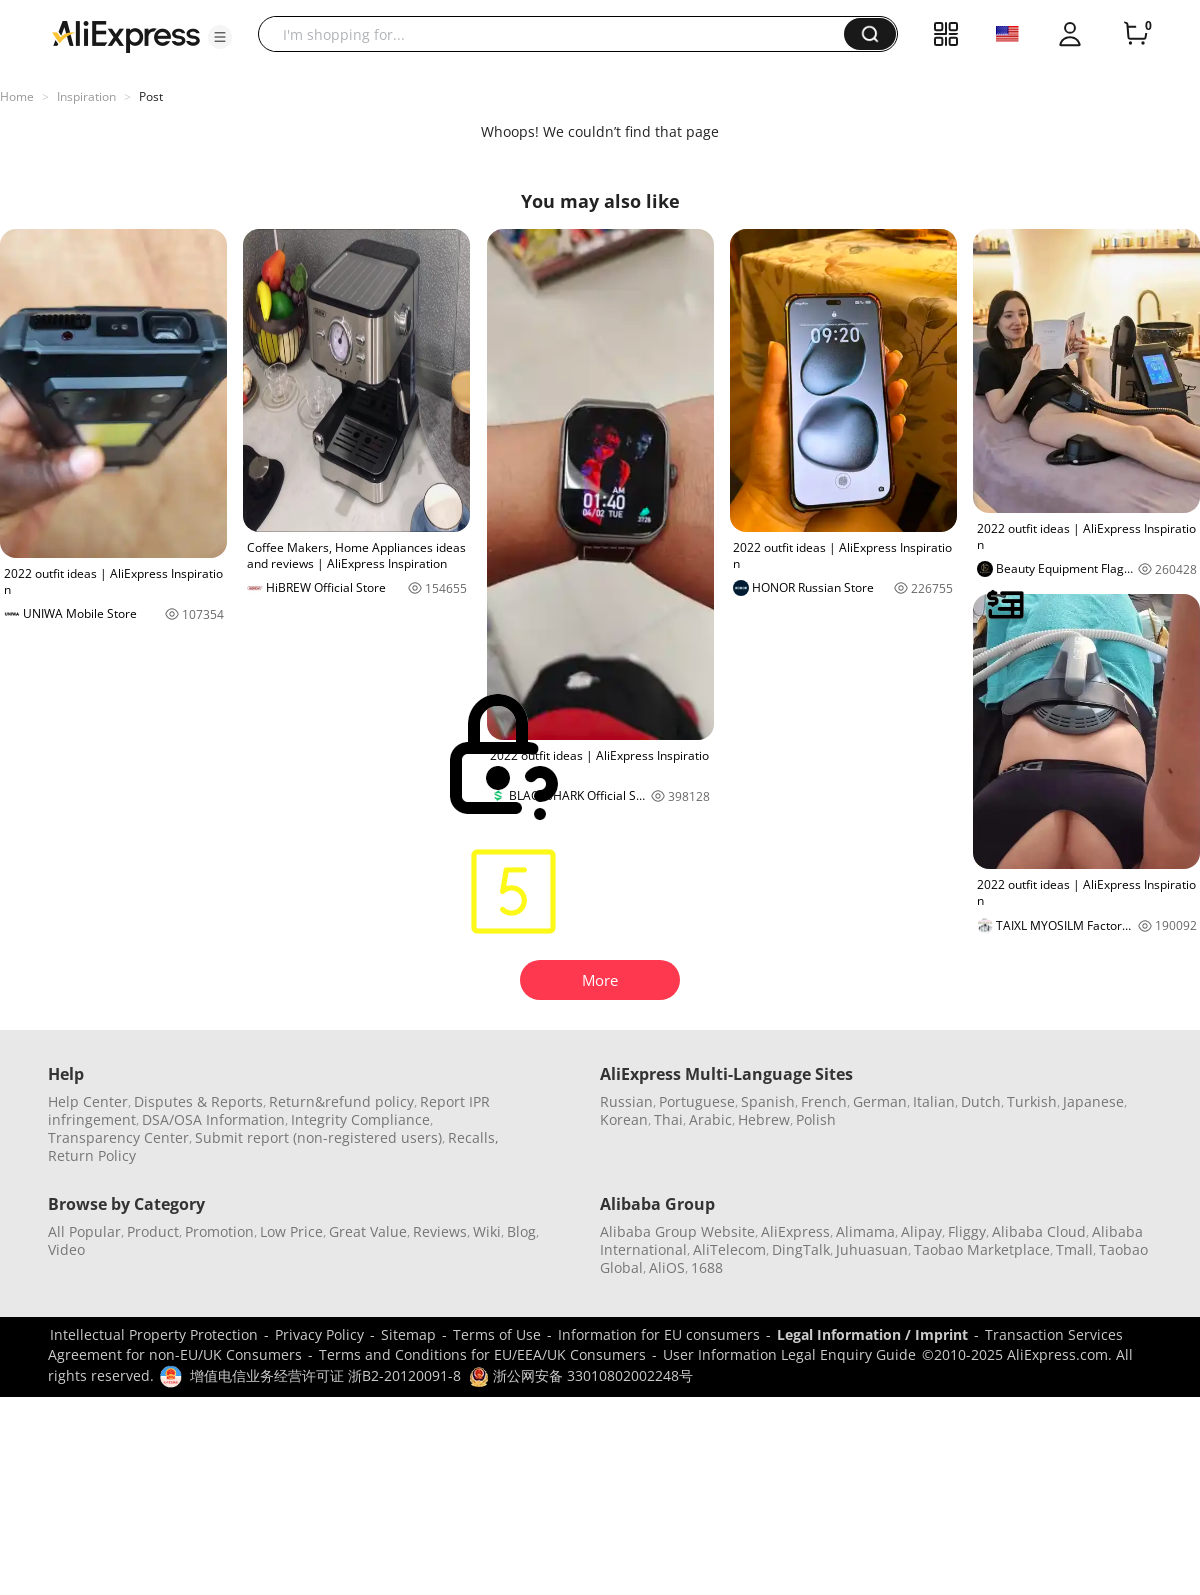 The height and width of the screenshot is (1595, 1200). Describe the element at coordinates (498, 754) in the screenshot. I see `view security or password help` at that location.